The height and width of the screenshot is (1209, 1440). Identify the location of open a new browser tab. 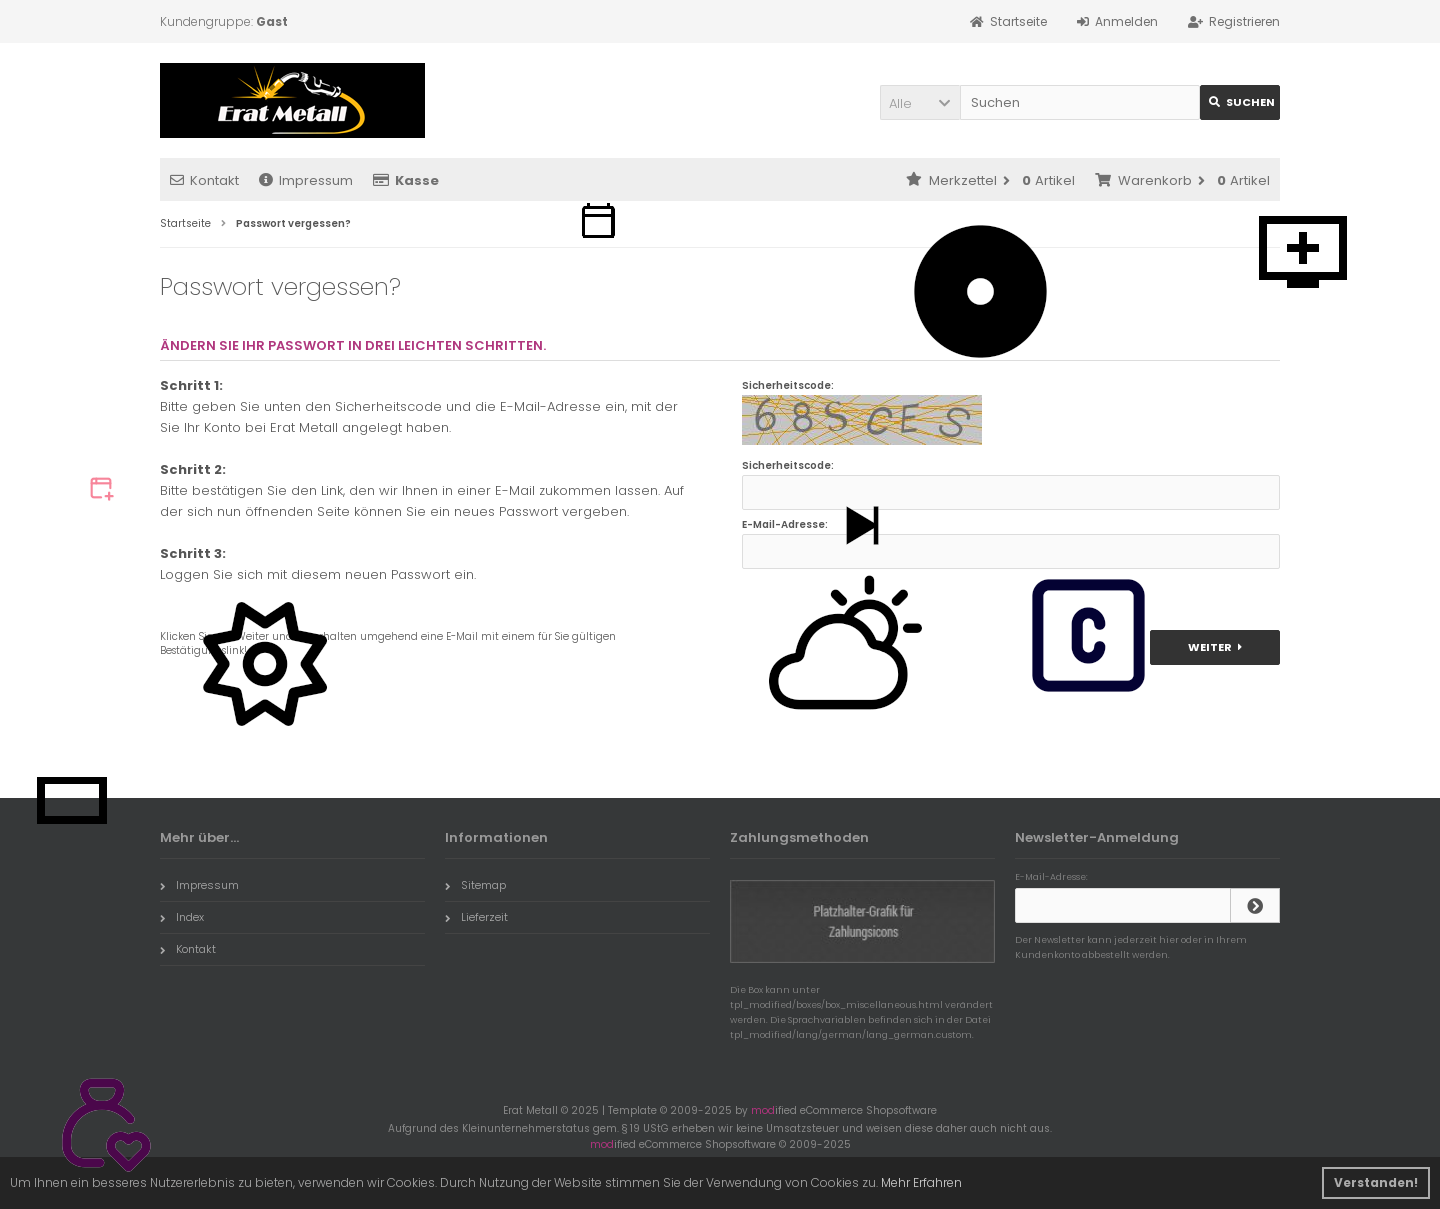
(101, 488).